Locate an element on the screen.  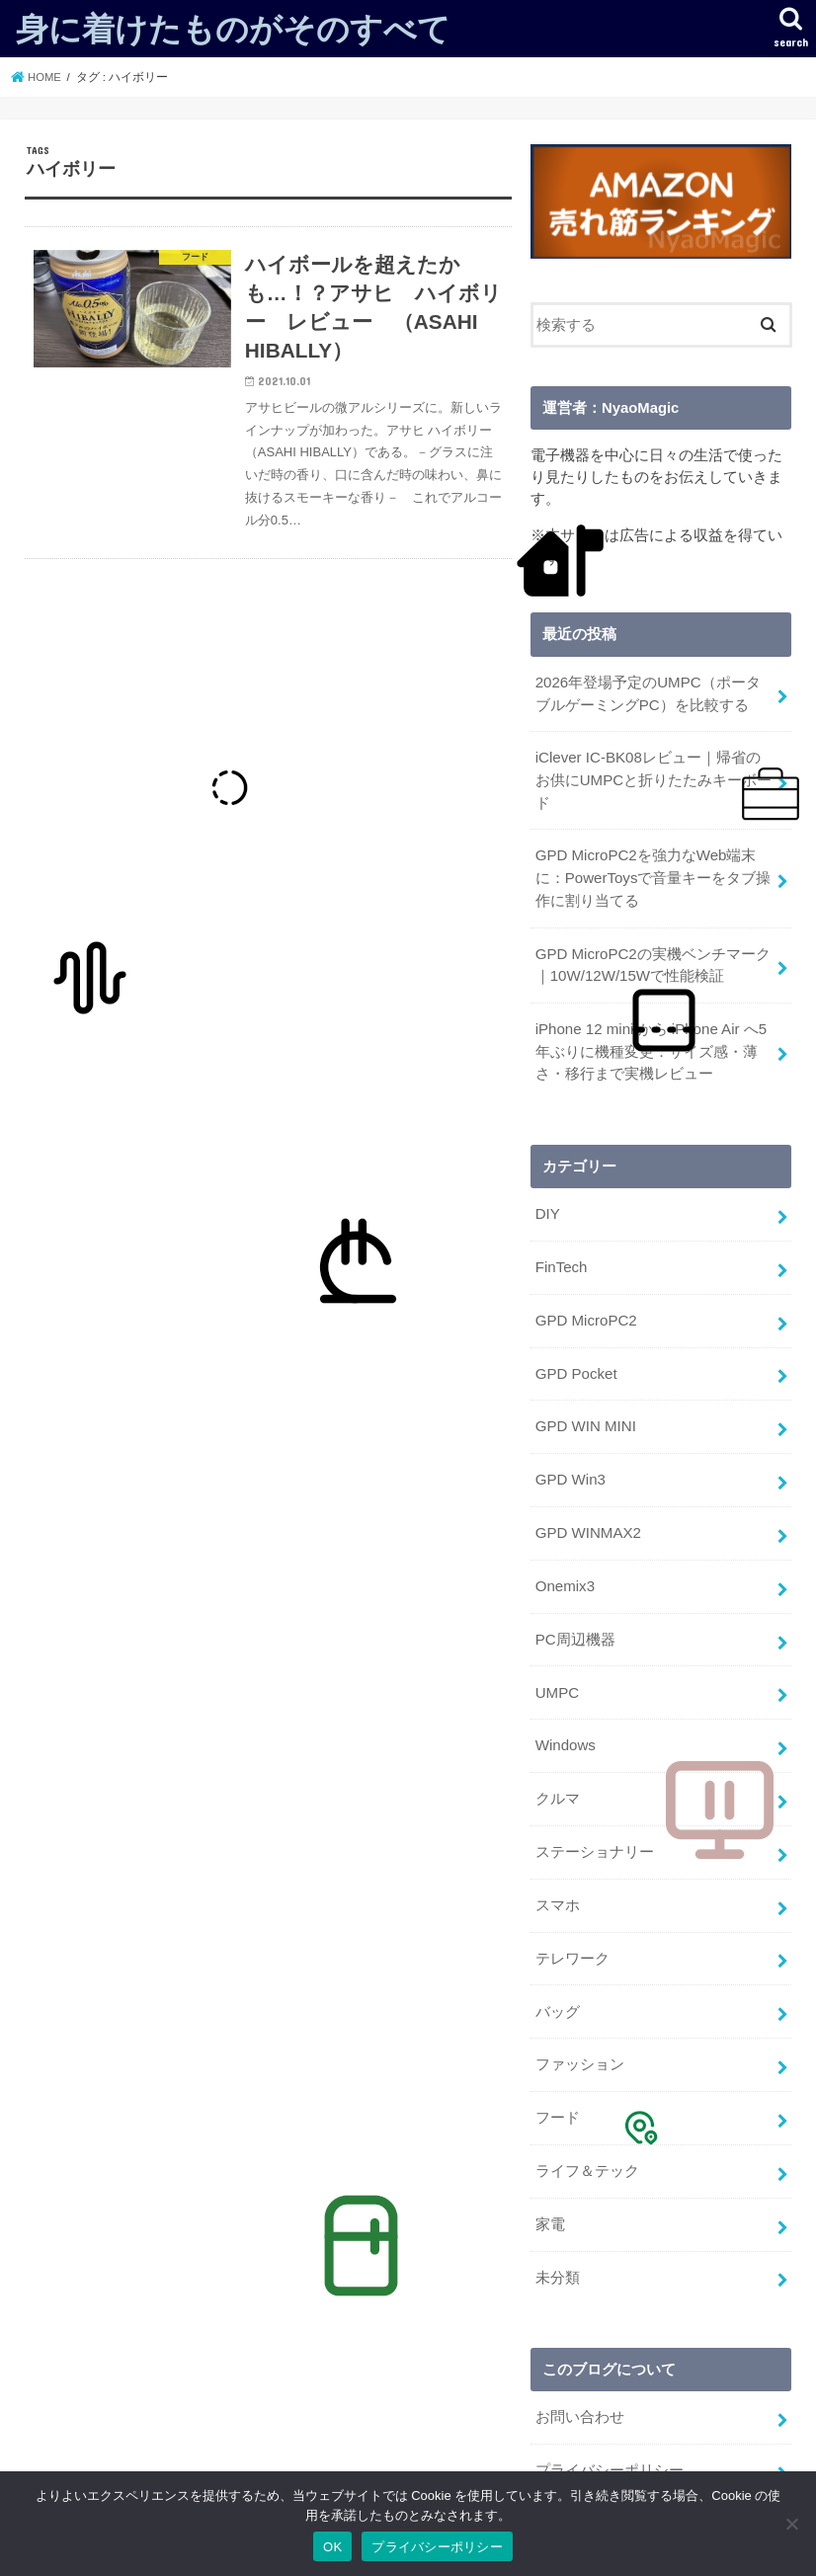
access work or business documents is located at coordinates (771, 796).